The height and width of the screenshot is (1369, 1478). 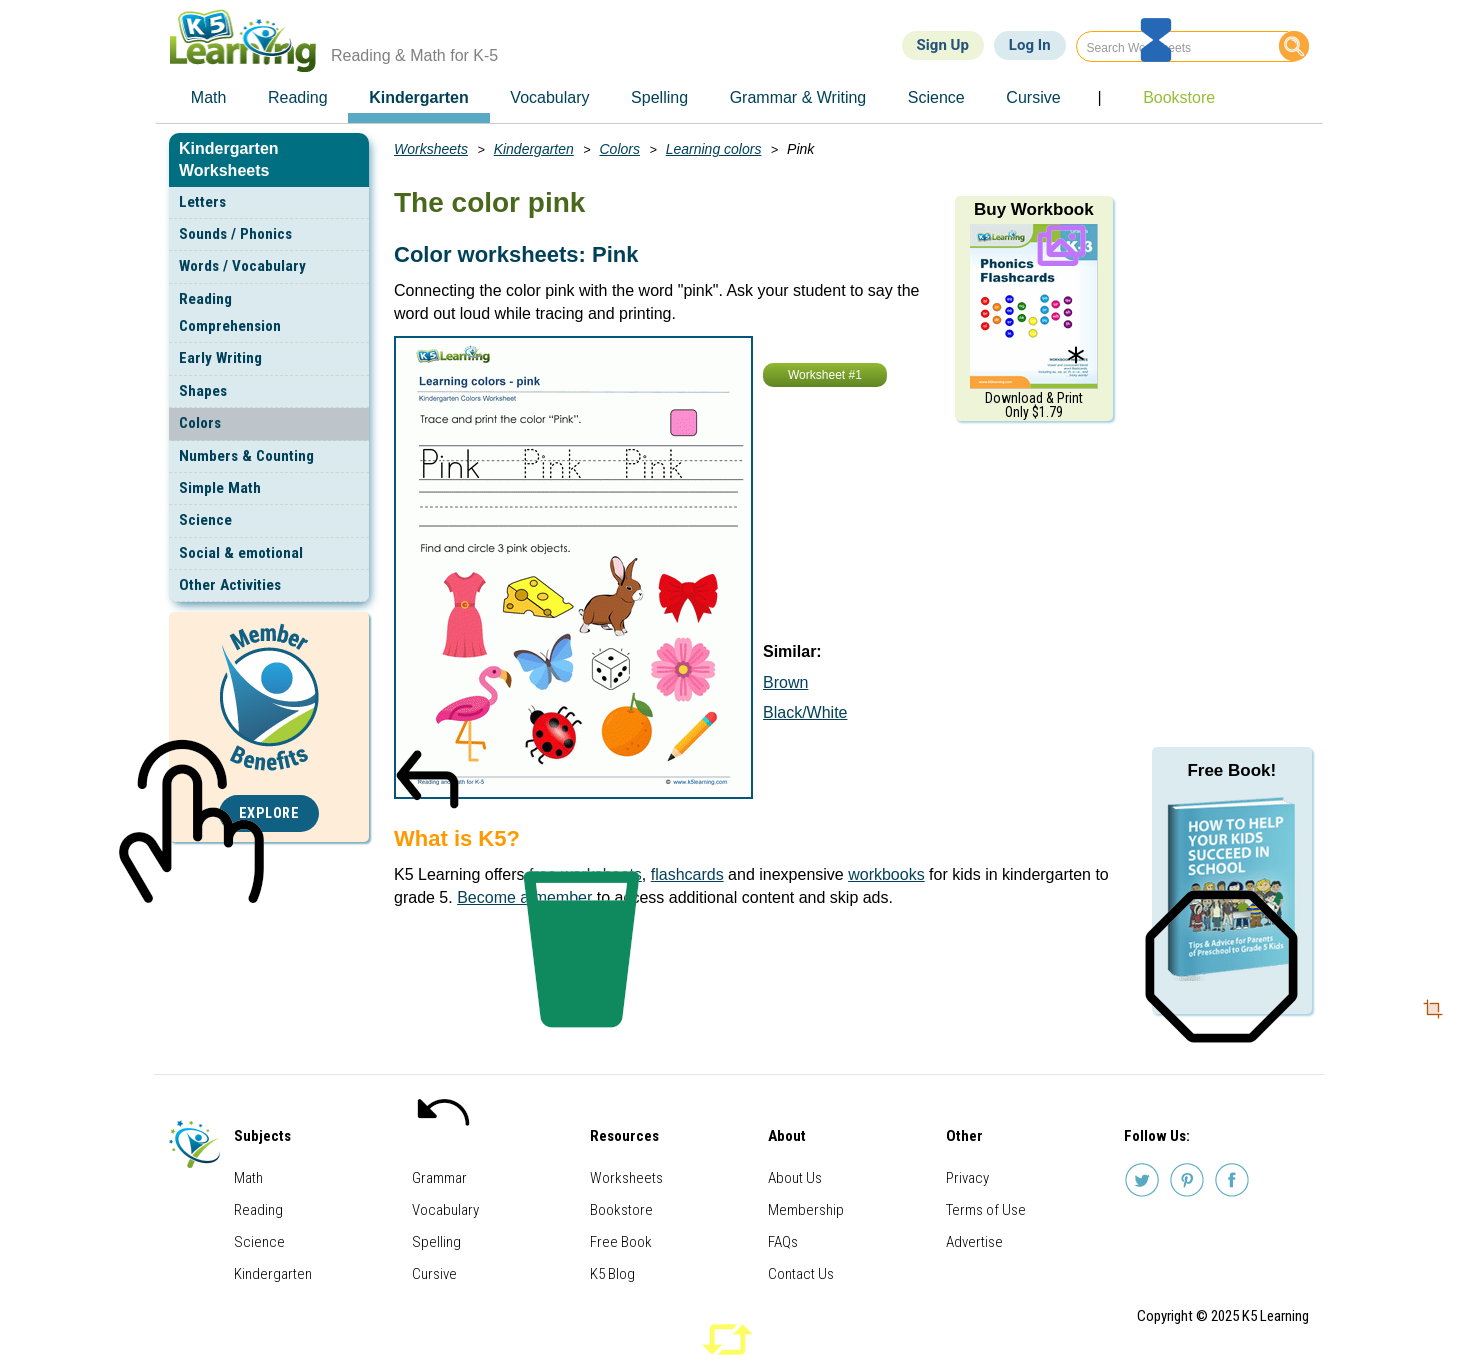 I want to click on undo last action, so click(x=444, y=1110).